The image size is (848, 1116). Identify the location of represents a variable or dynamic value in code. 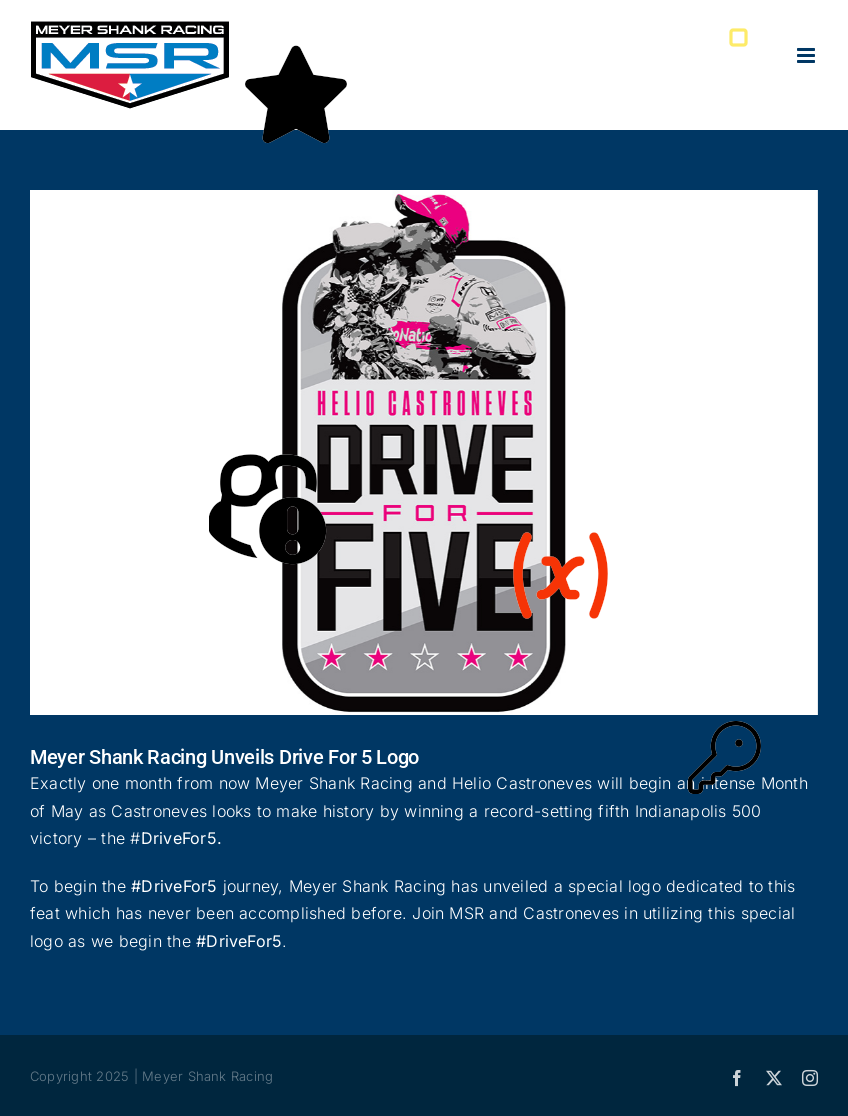
(560, 575).